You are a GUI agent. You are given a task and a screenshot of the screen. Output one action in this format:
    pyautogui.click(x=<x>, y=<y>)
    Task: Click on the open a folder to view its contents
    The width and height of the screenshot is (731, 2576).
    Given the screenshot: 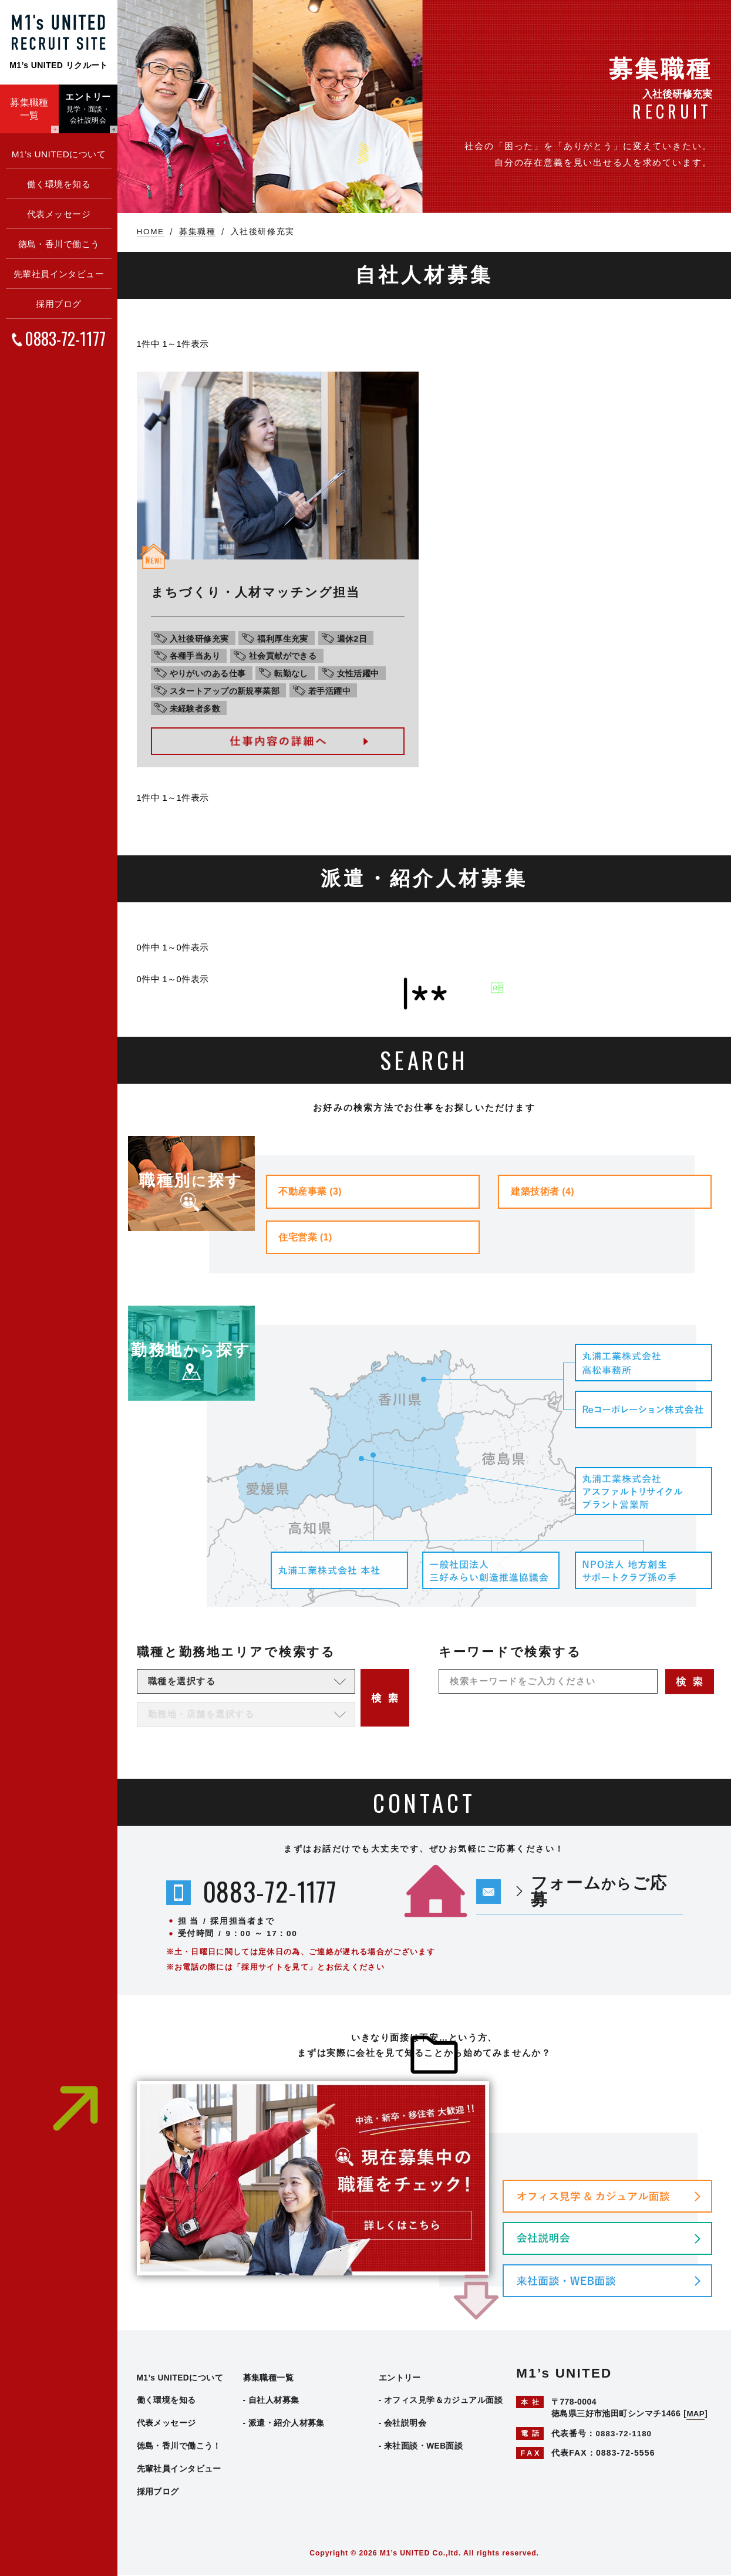 What is the action you would take?
    pyautogui.click(x=434, y=2054)
    